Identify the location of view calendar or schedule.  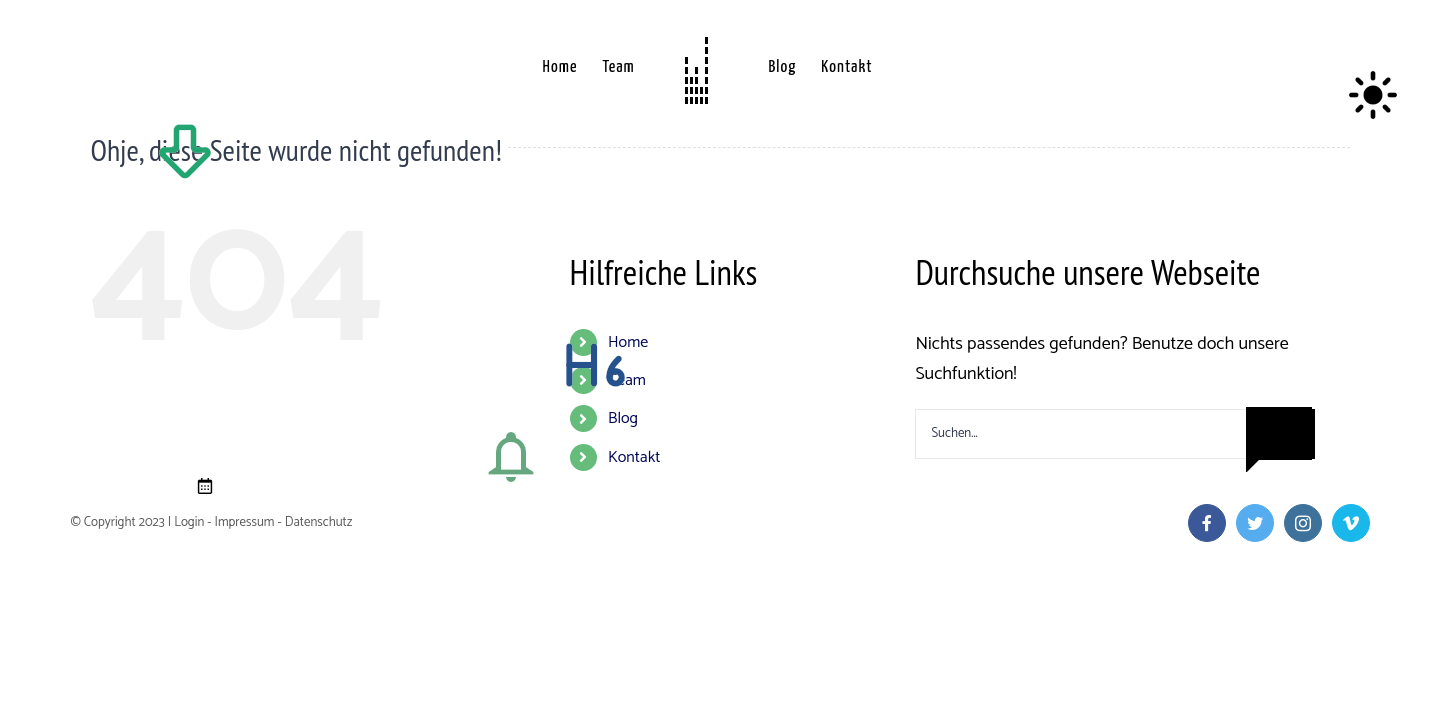
(205, 486).